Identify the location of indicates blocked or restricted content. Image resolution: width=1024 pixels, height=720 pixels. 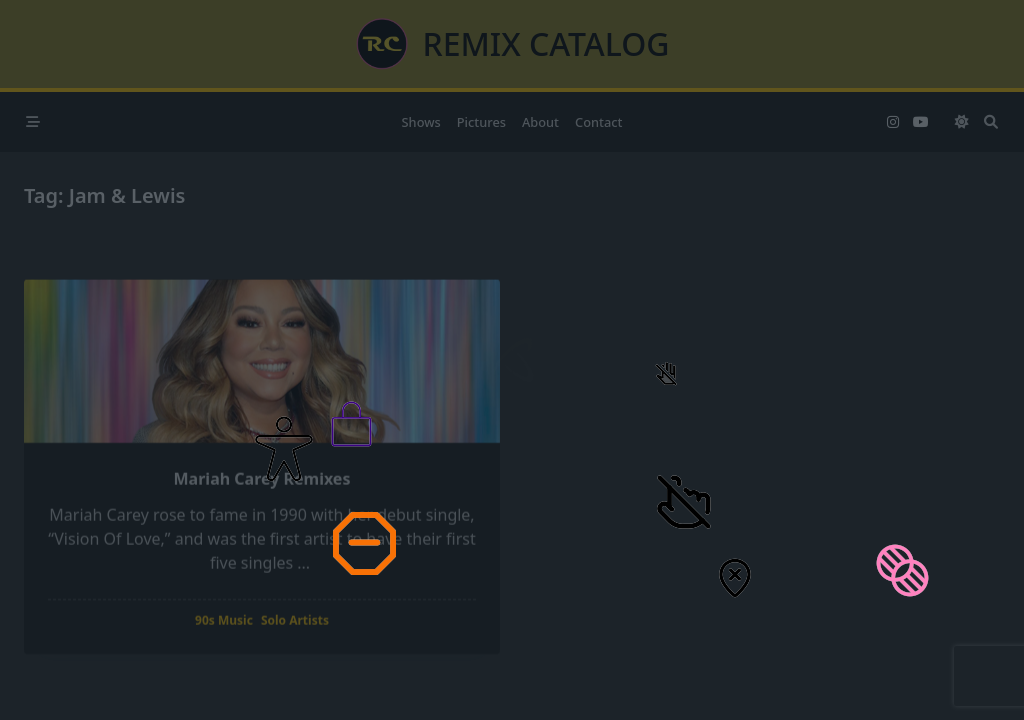
(364, 543).